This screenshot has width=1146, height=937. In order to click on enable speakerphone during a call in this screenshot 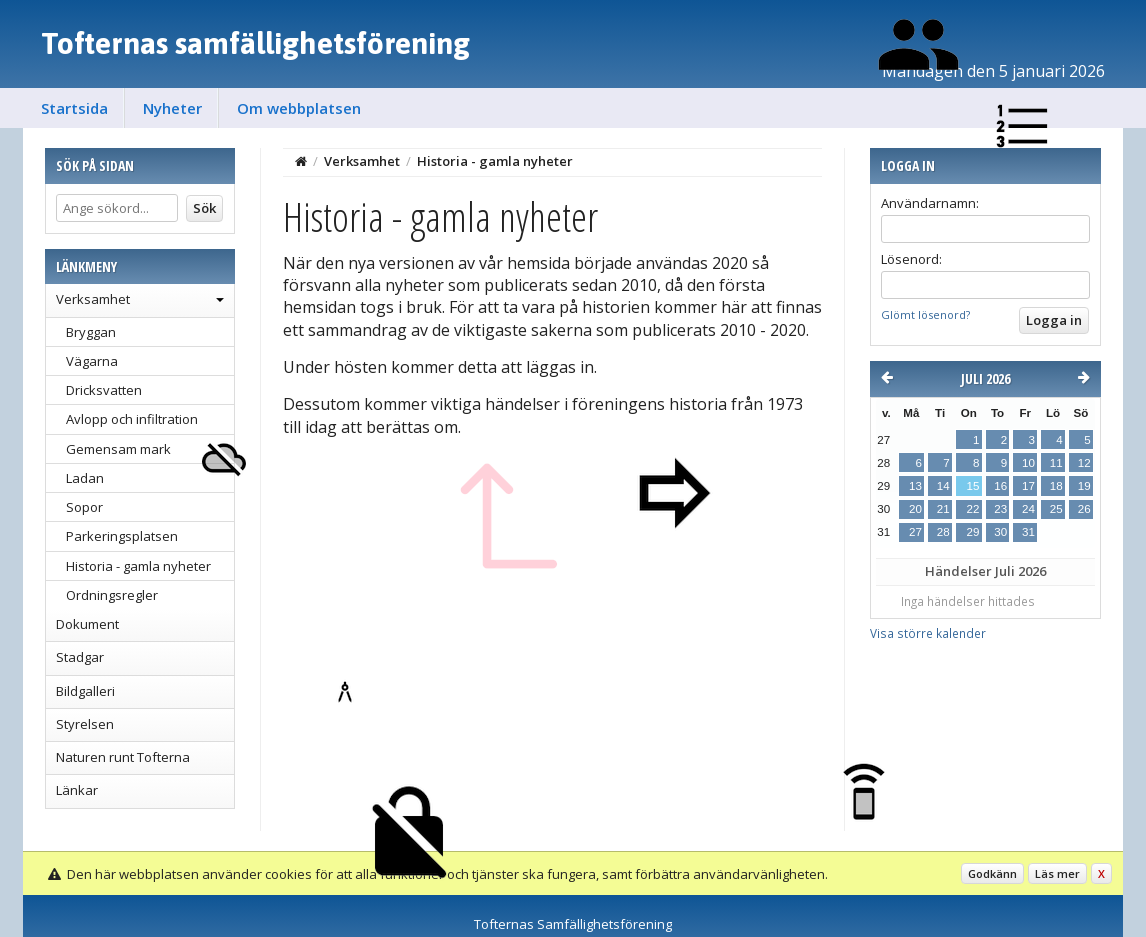, I will do `click(864, 793)`.